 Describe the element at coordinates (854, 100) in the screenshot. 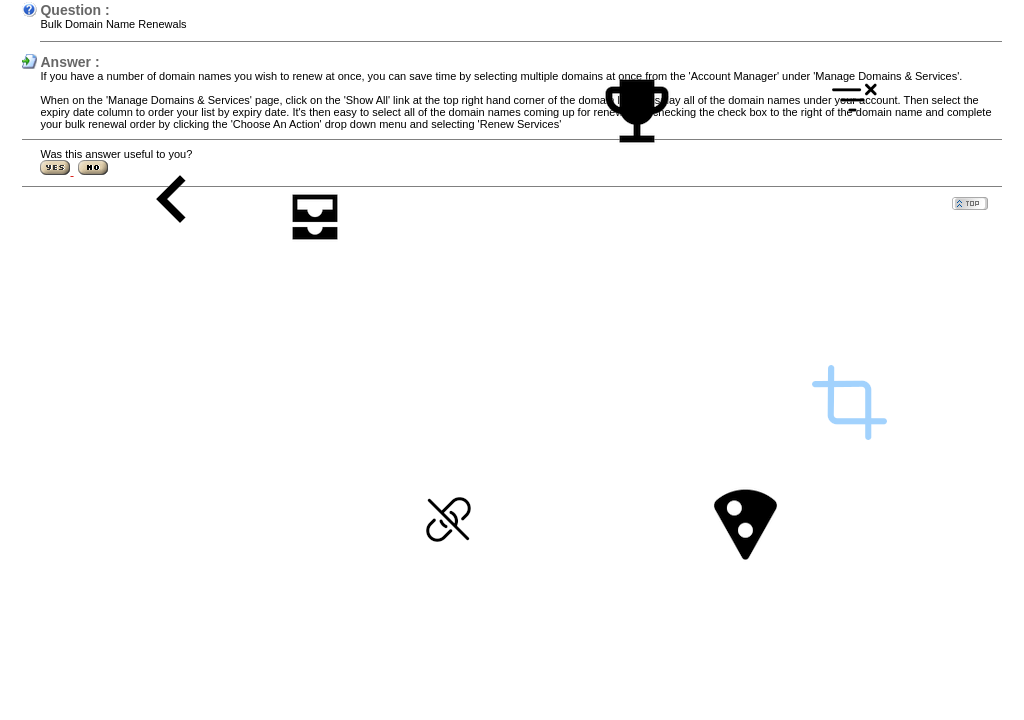

I see `clear all active filters` at that location.